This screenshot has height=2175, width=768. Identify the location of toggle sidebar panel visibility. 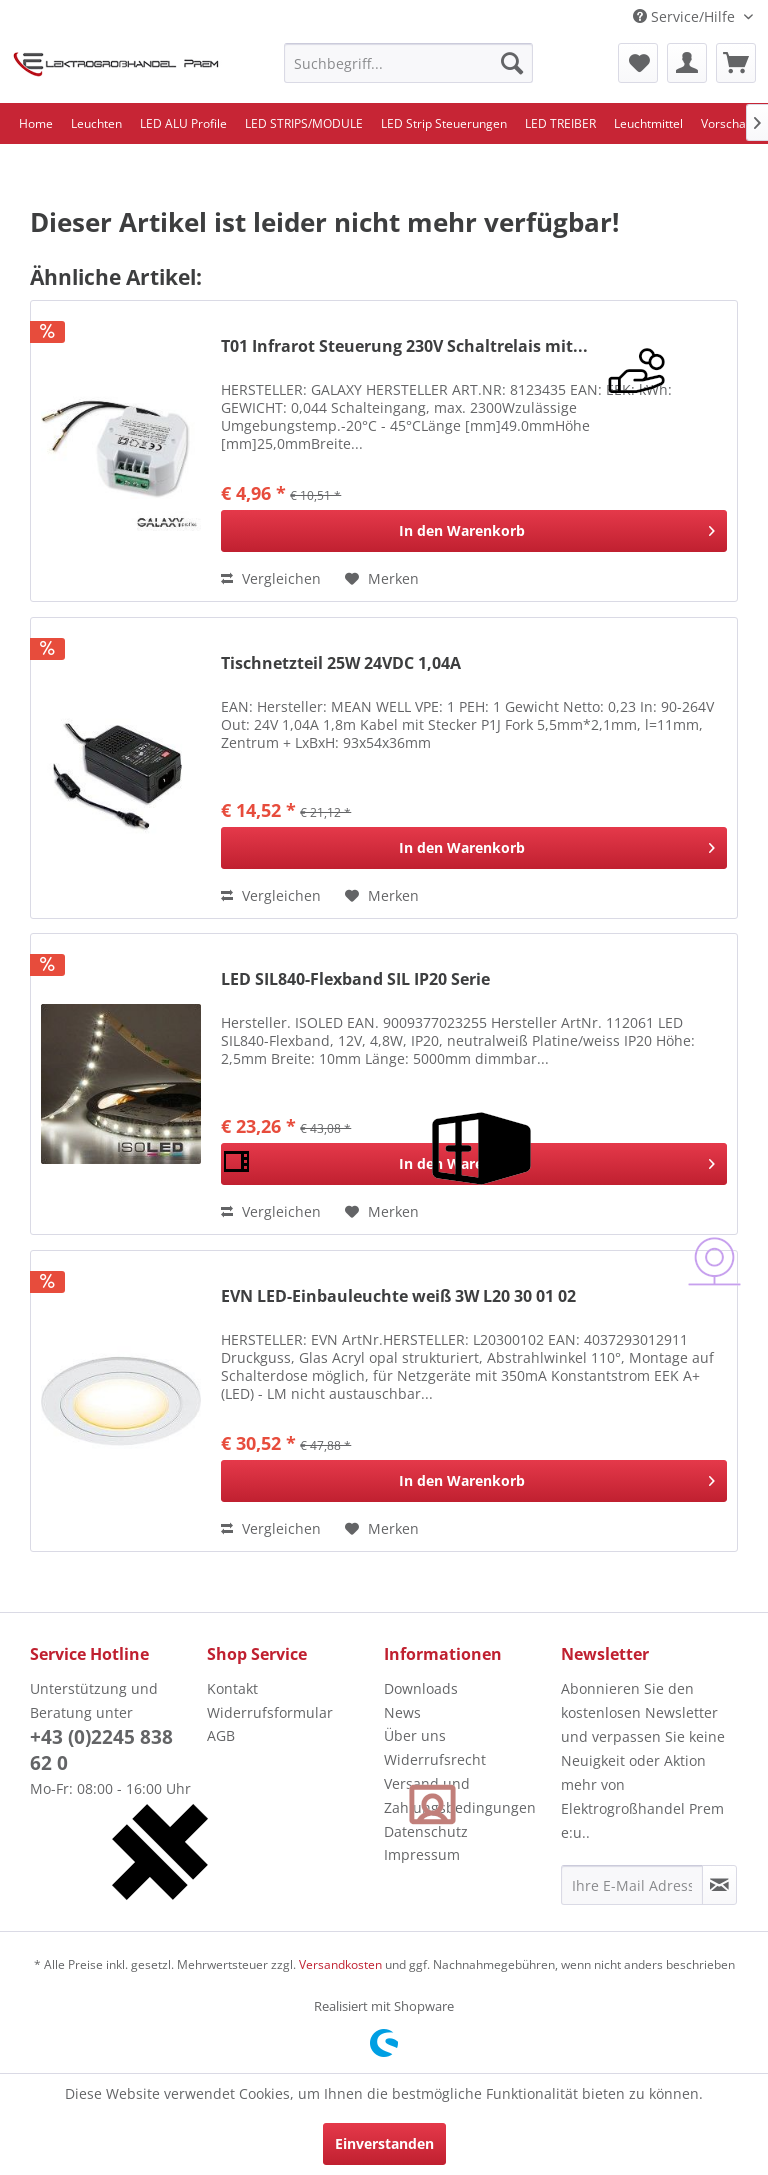
(236, 1161).